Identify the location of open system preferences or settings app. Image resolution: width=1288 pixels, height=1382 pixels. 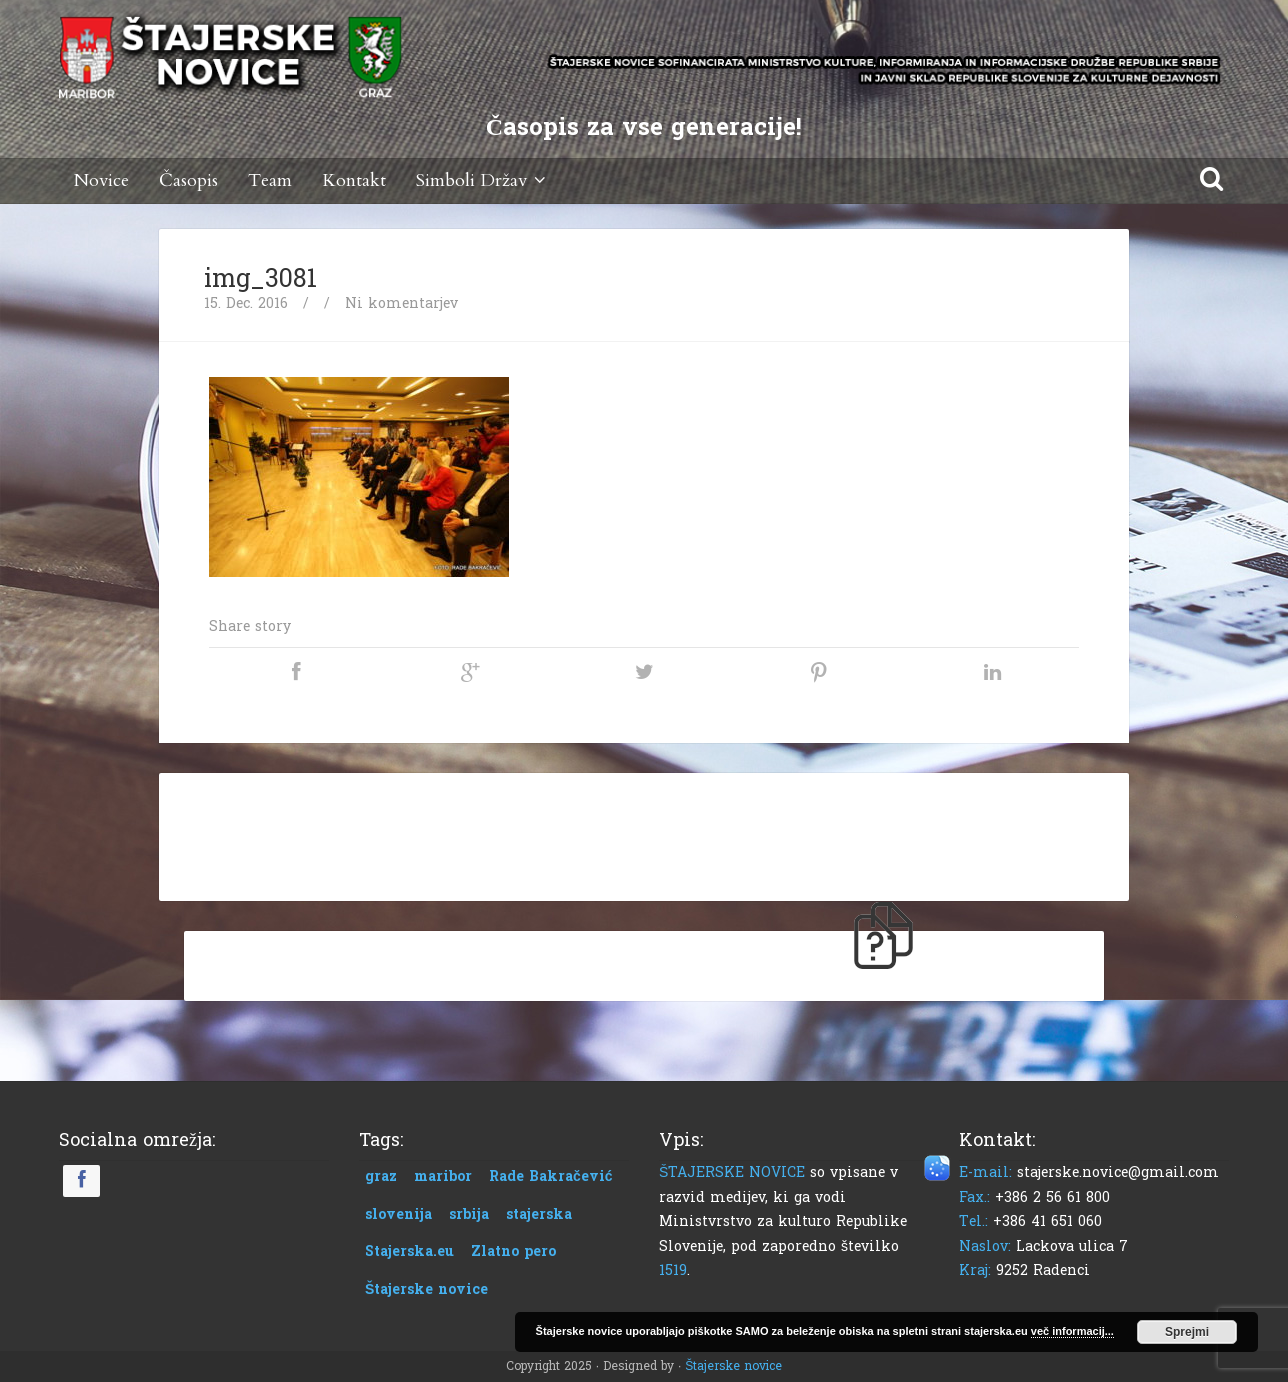
(937, 1168).